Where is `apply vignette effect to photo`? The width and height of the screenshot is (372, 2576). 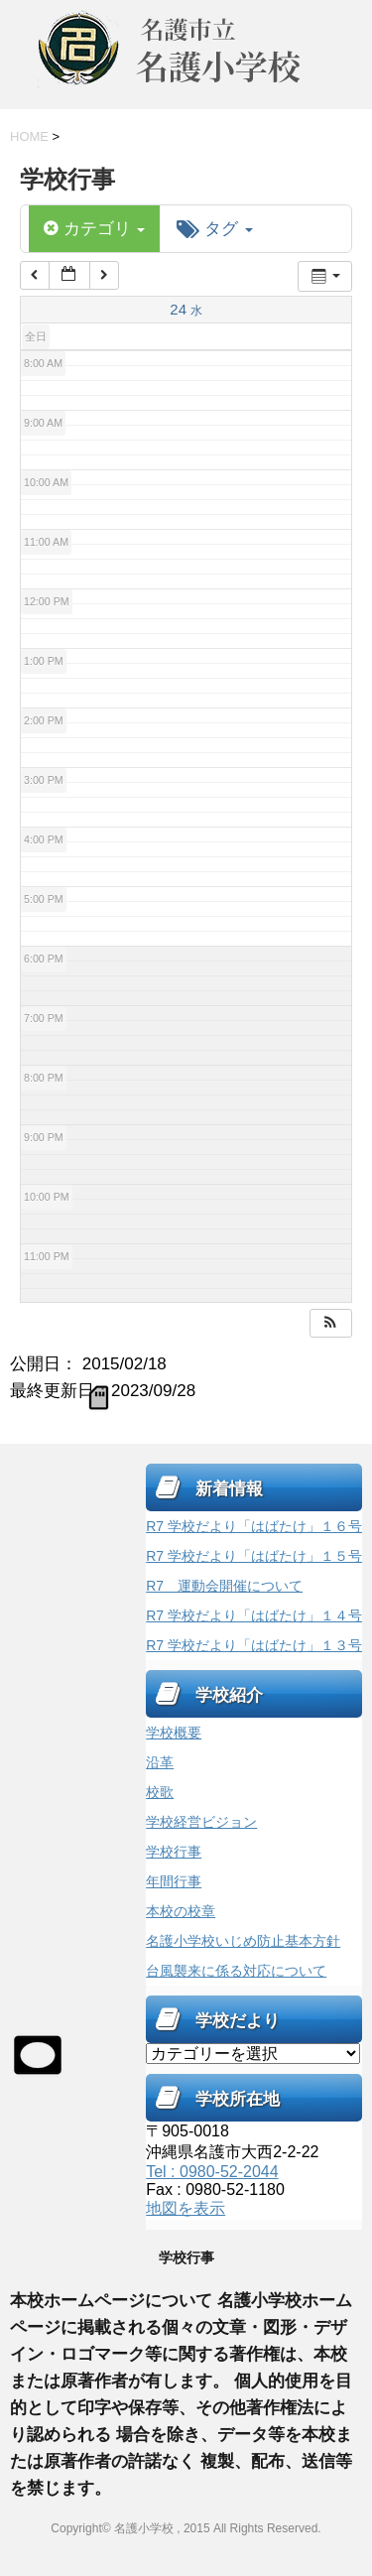
apply vignette effect to photo is located at coordinates (38, 2055).